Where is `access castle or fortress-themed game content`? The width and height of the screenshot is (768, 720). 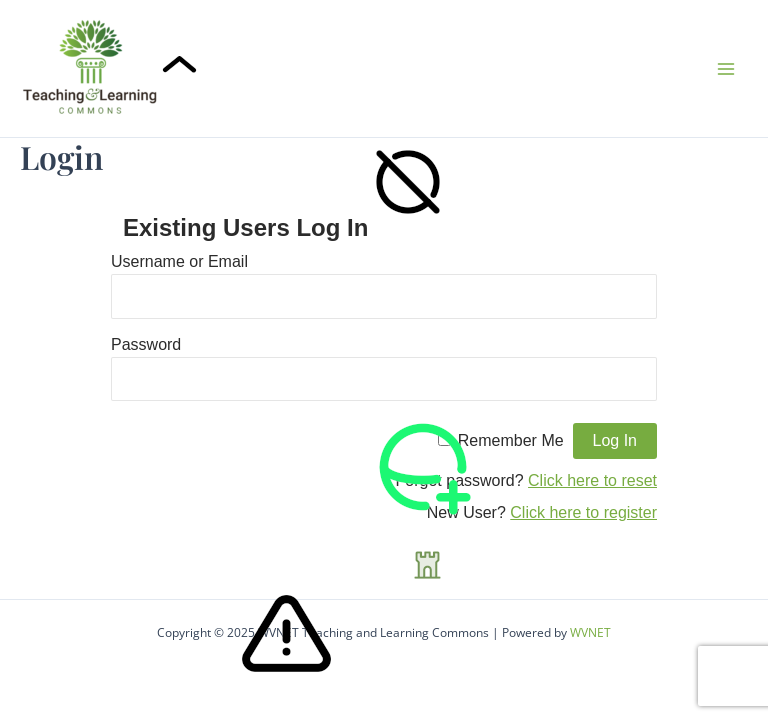 access castle or fortress-themed game content is located at coordinates (427, 564).